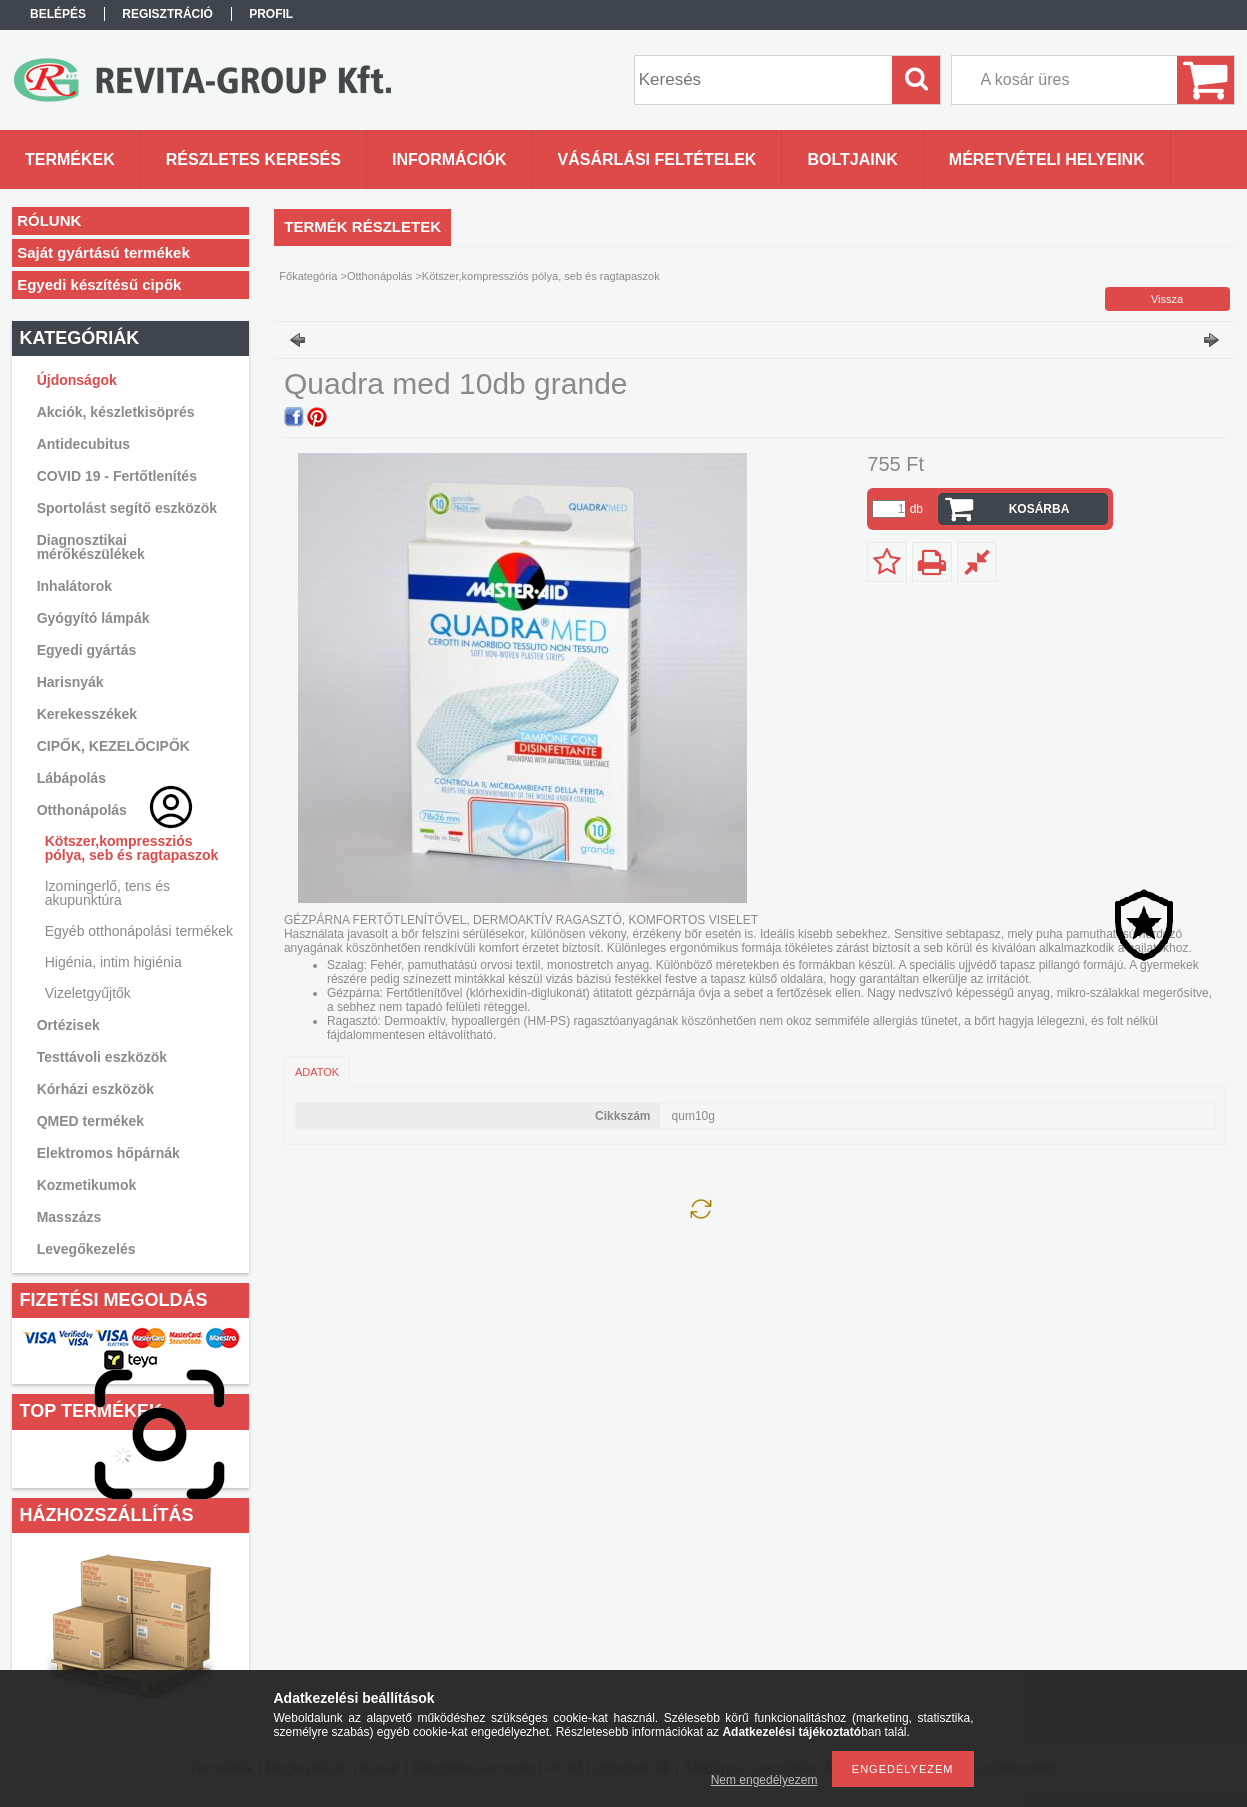 The image size is (1247, 1807). I want to click on view your profile, so click(171, 807).